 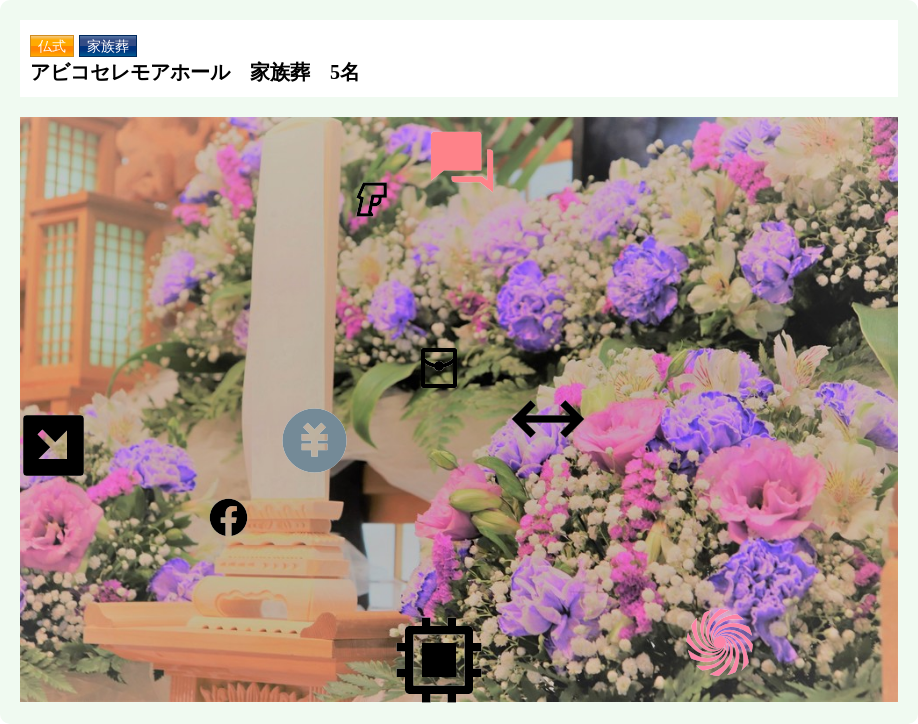 I want to click on send or receive a red packet (hongbao), so click(x=439, y=368).